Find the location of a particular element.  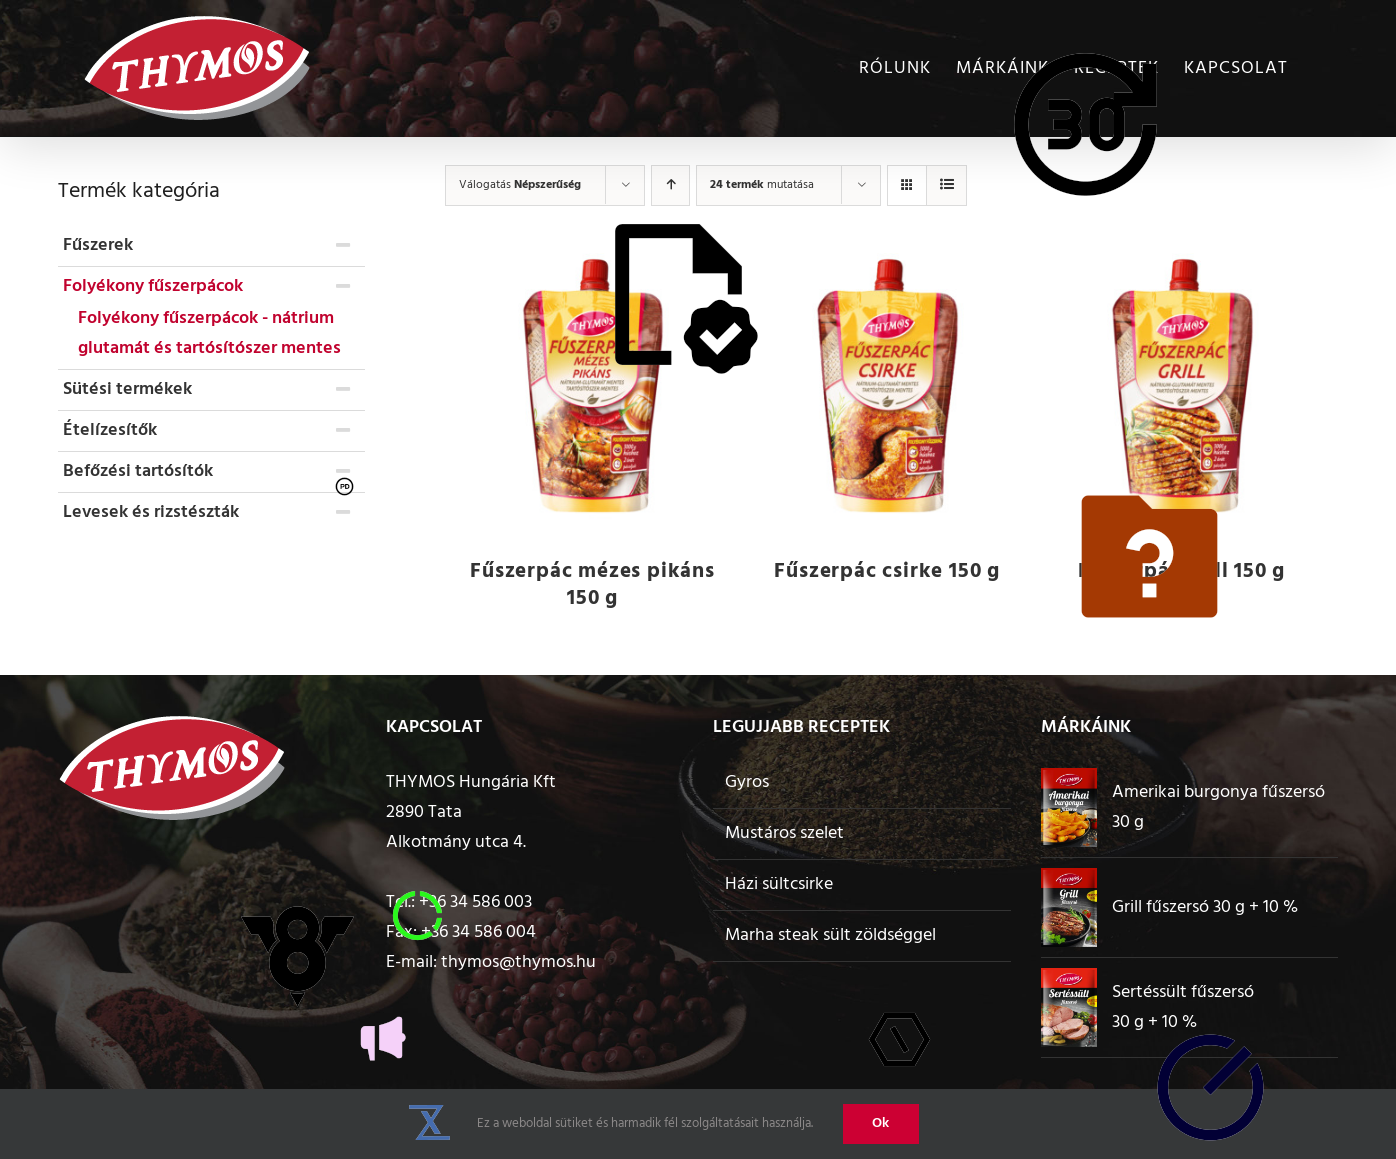

V8 JavaScript engine logo is located at coordinates (297, 956).